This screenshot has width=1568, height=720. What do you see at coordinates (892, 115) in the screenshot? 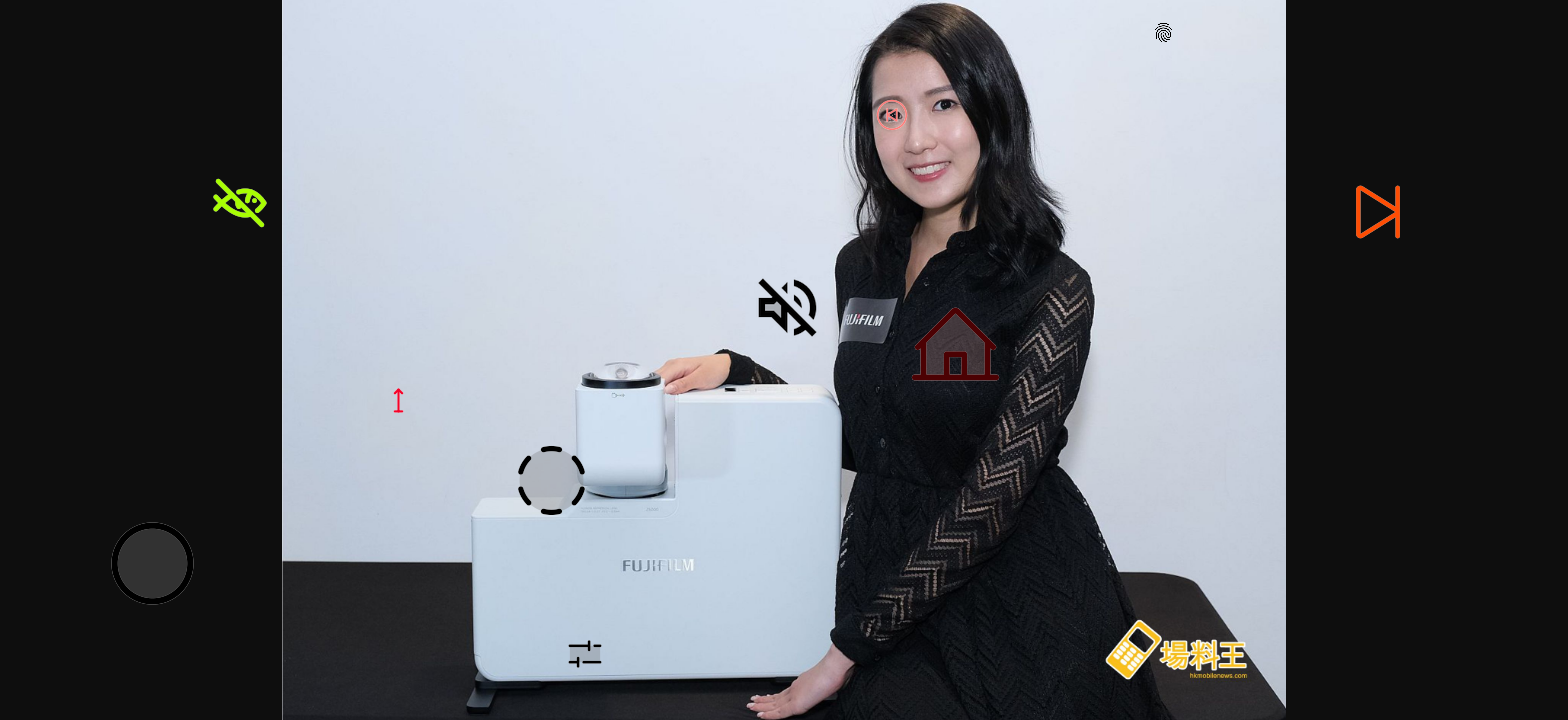
I see `skip to previous track` at bounding box center [892, 115].